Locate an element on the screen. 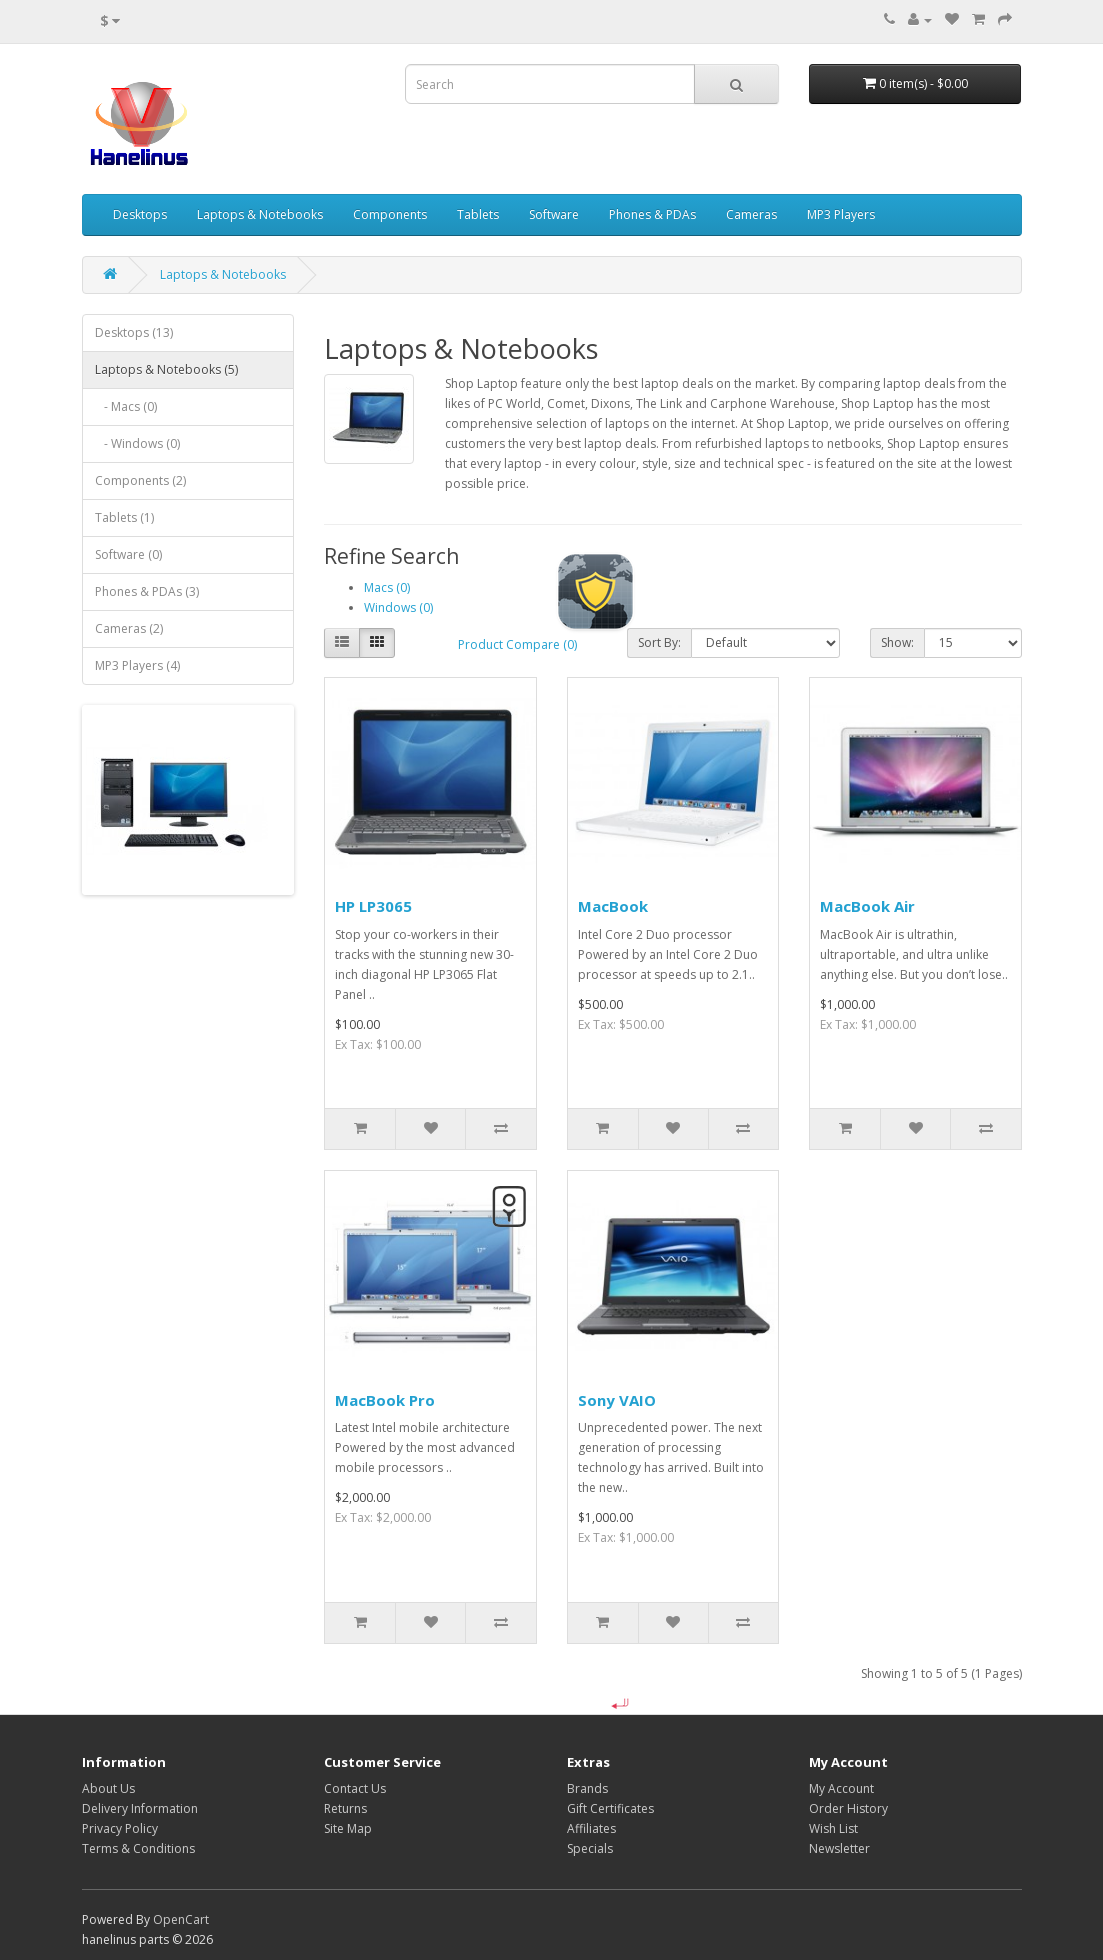  access Time Machine backups is located at coordinates (510, 1206).